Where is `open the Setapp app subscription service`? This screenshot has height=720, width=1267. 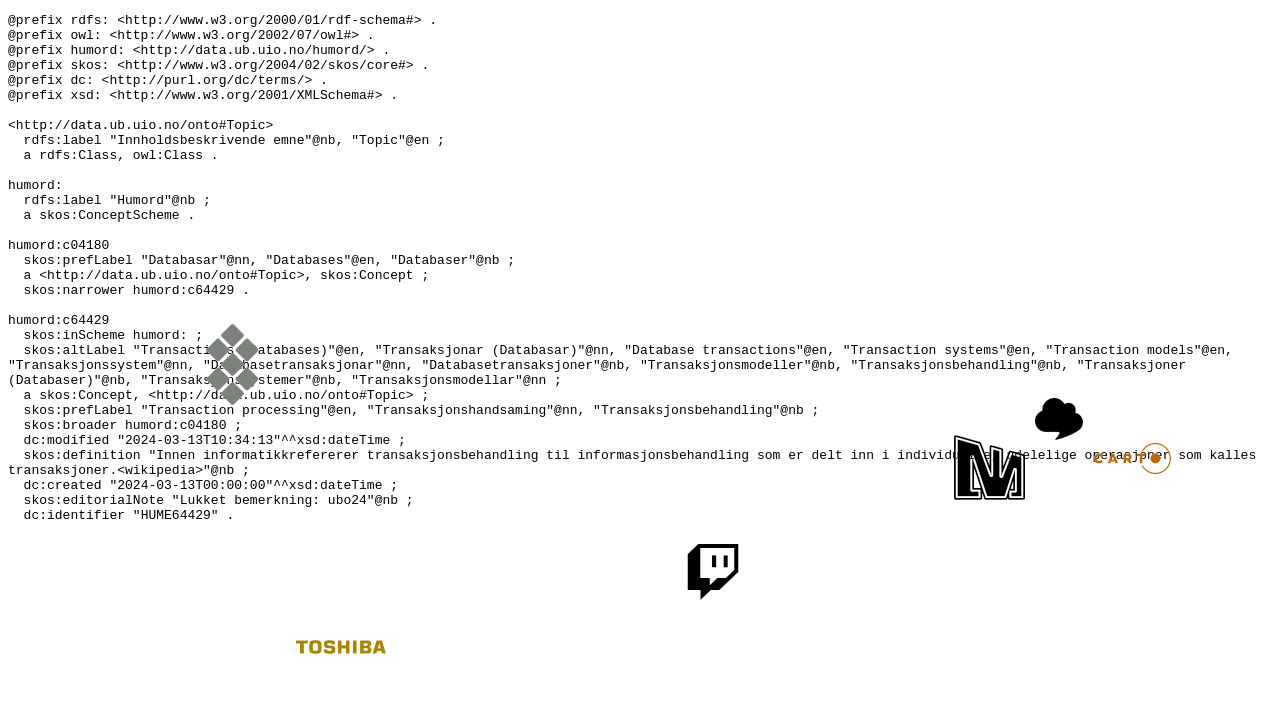 open the Setapp app subscription service is located at coordinates (232, 364).